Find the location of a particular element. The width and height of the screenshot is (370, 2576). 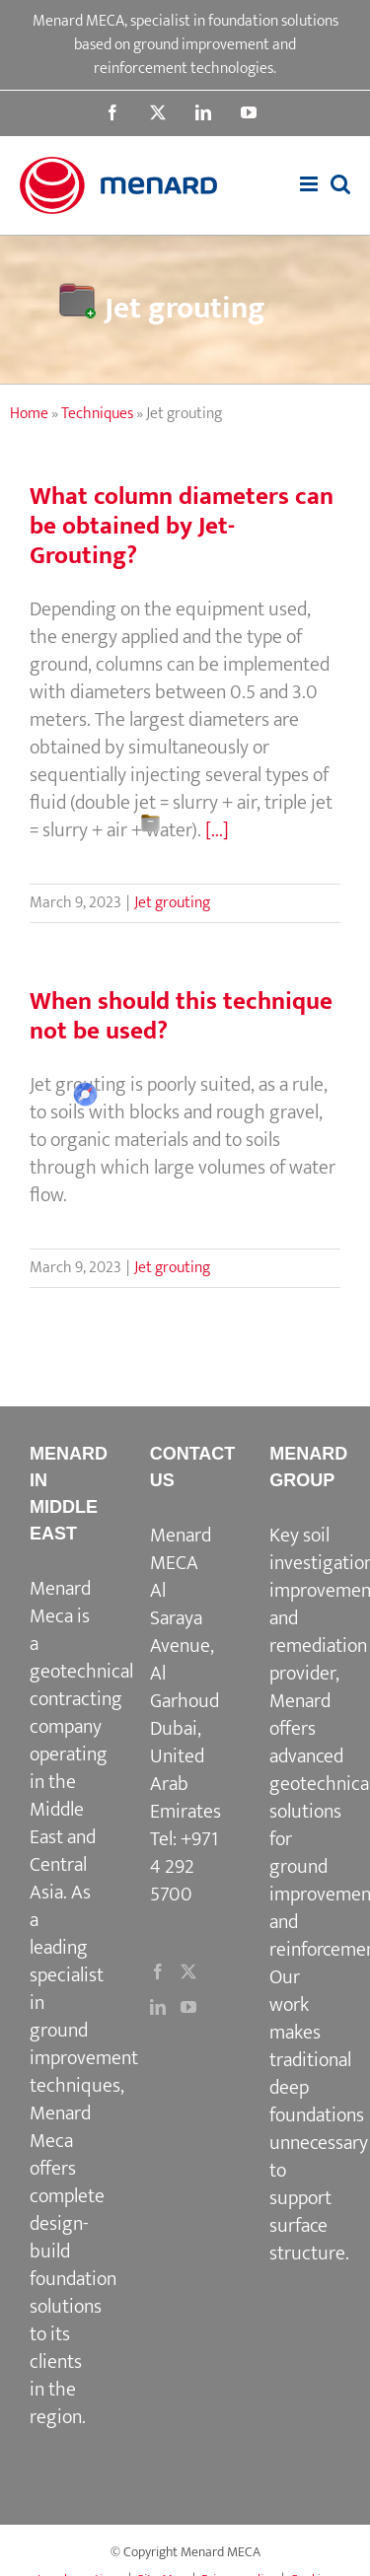

open the file manager application is located at coordinates (150, 823).